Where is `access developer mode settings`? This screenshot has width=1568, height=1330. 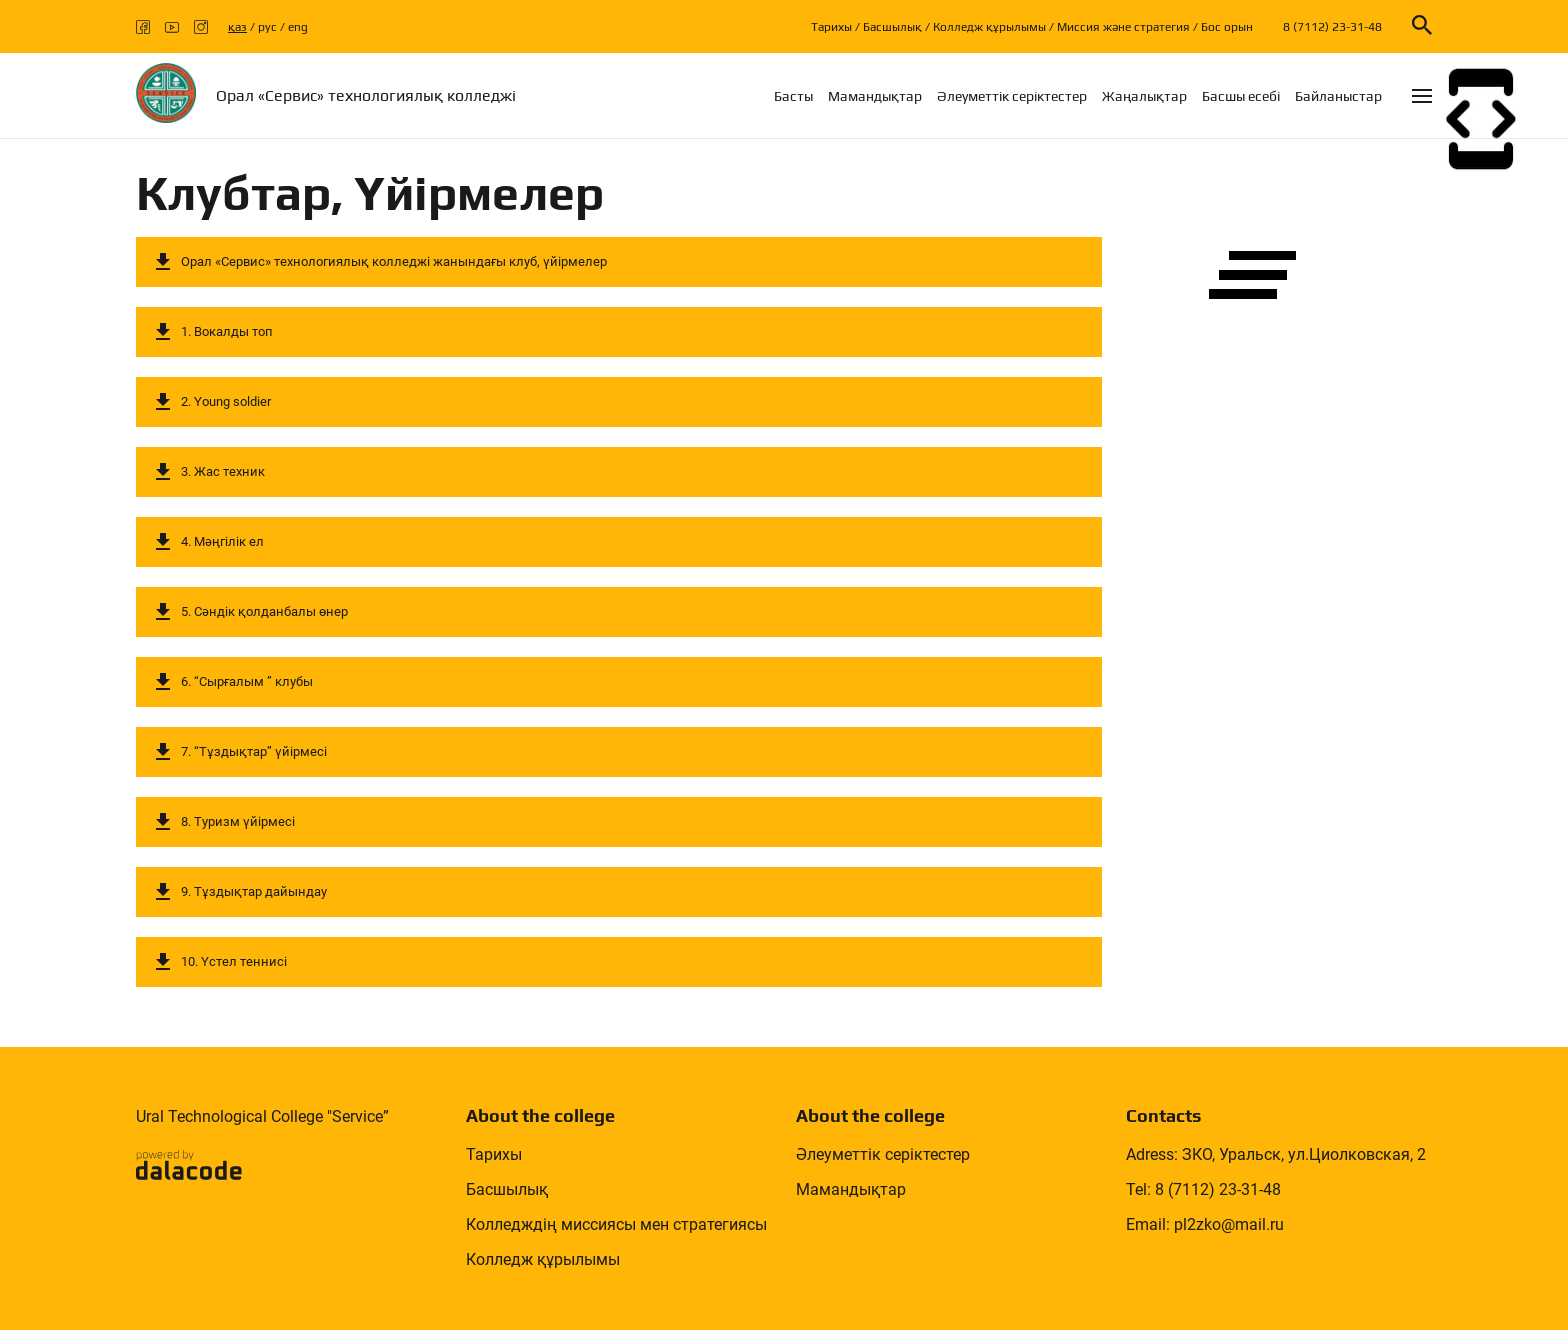 access developer mode settings is located at coordinates (1481, 119).